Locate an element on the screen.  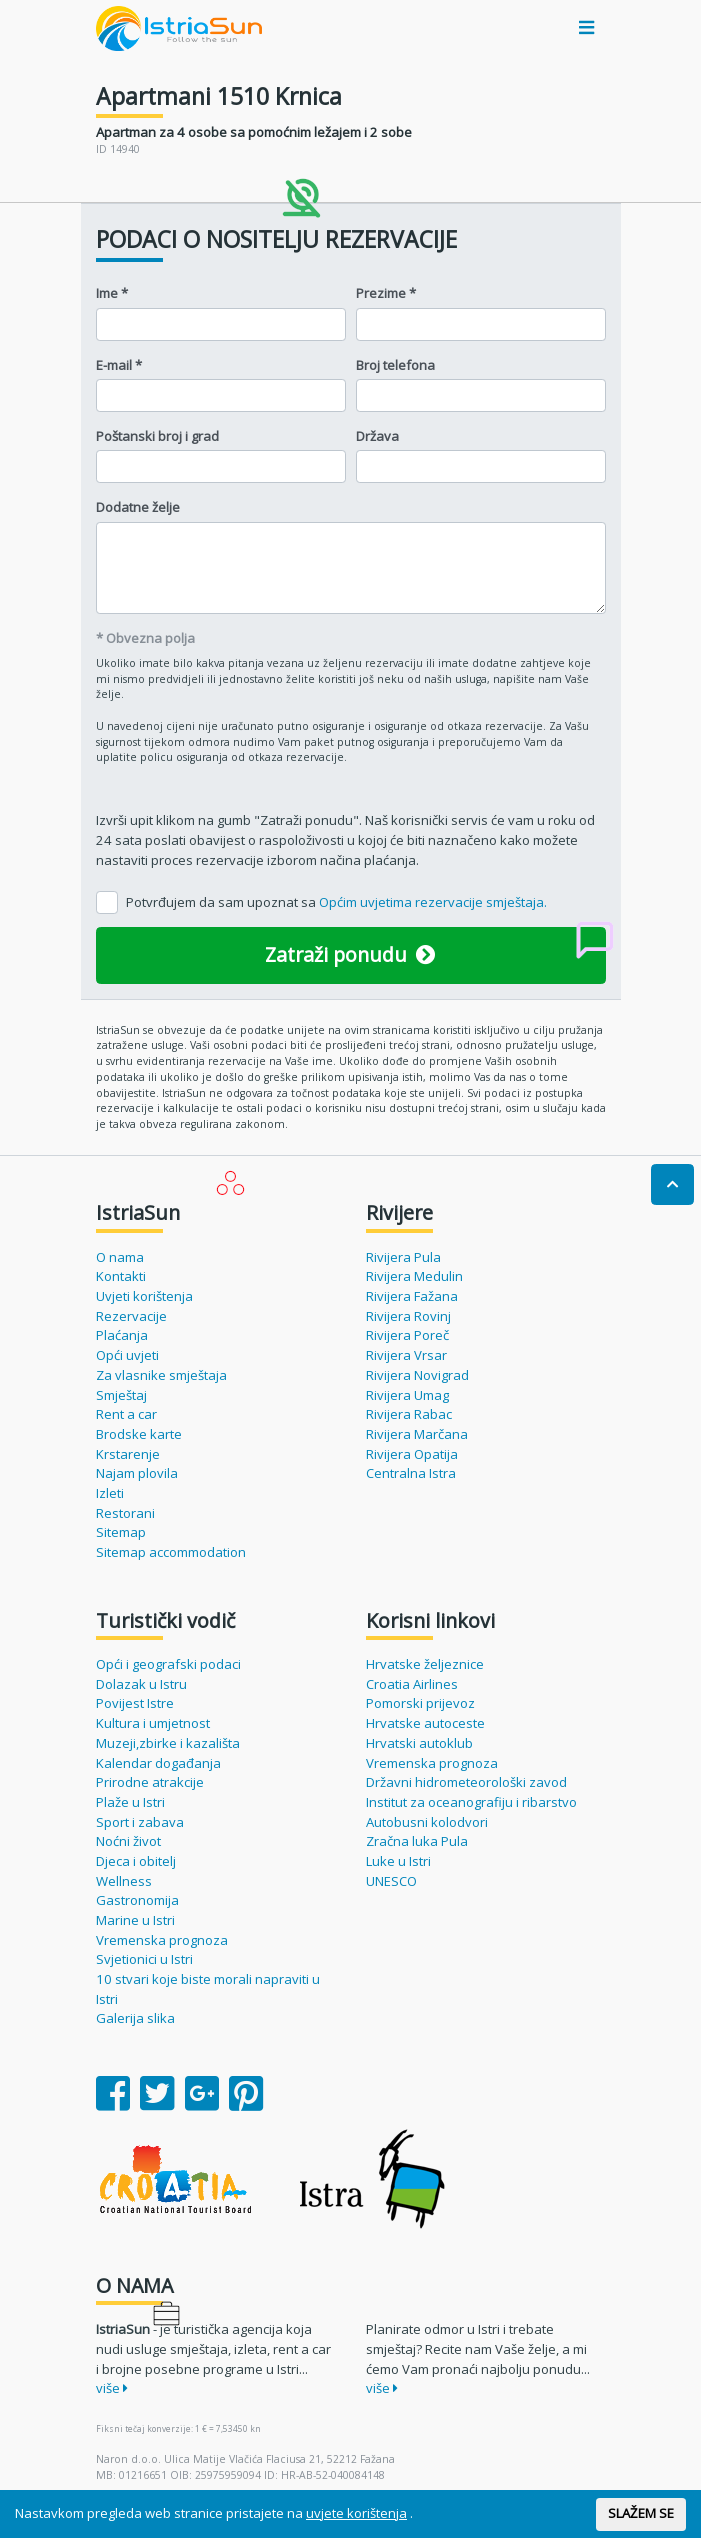
open messaging or chat is located at coordinates (595, 940).